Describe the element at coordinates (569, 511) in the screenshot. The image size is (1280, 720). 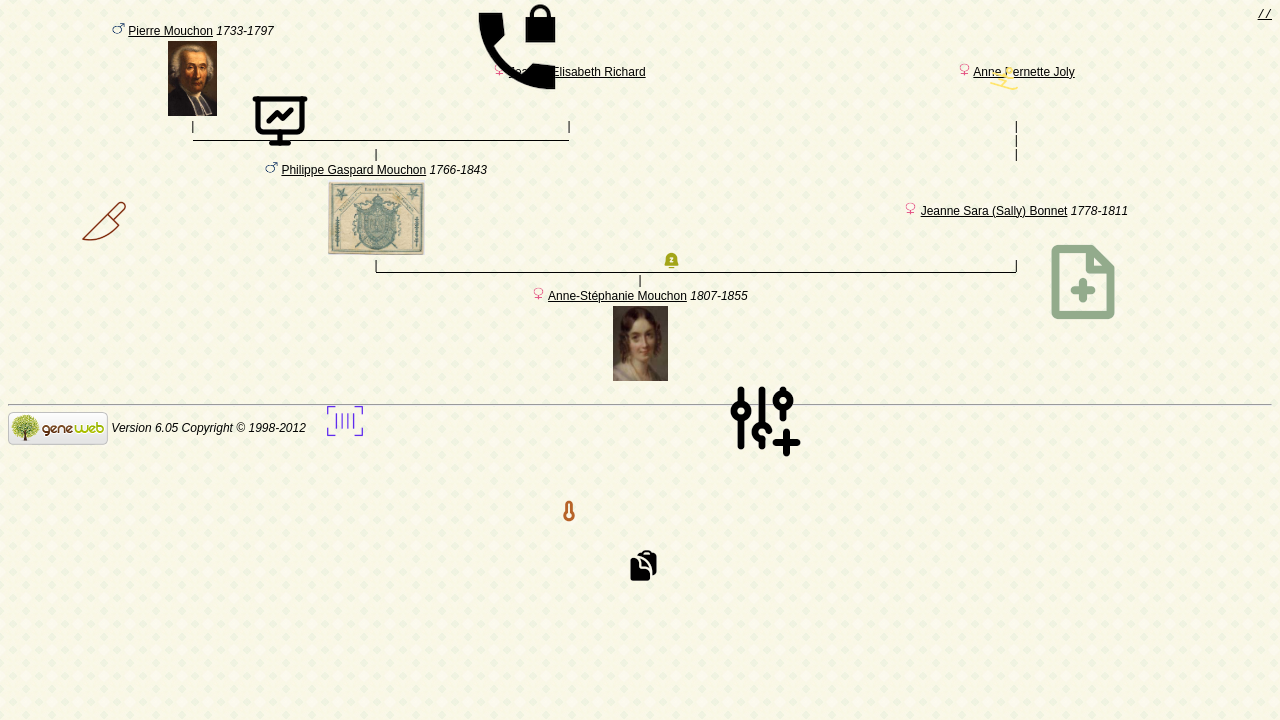
I see `indicates high temperature reading` at that location.